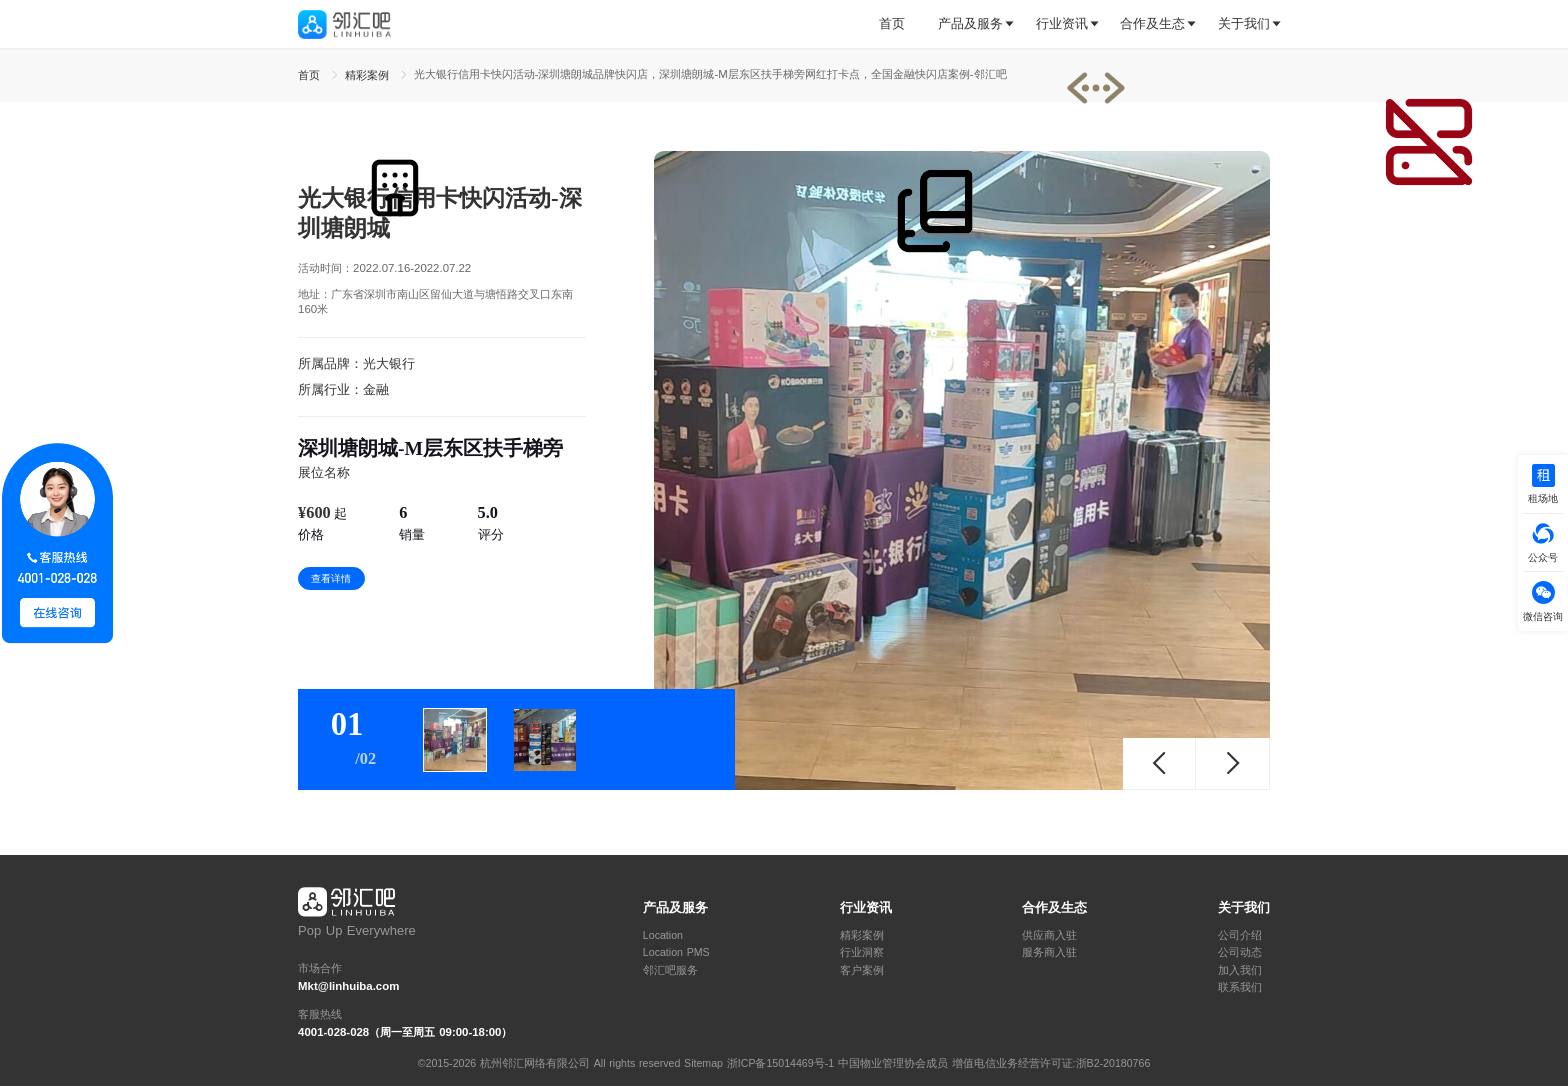 The image size is (1568, 1086). Describe the element at coordinates (1096, 88) in the screenshot. I see `code is currently processing or compiling` at that location.